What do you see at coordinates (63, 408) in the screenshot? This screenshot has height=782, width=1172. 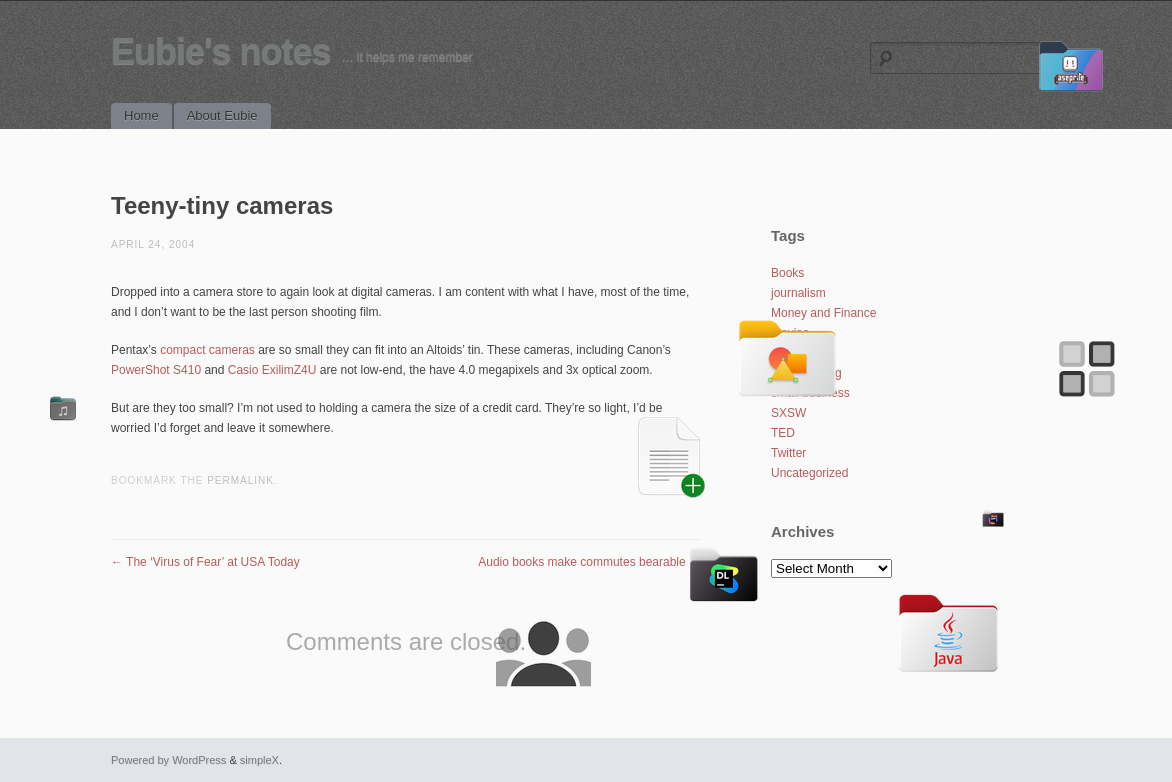 I see `open your music folder` at bounding box center [63, 408].